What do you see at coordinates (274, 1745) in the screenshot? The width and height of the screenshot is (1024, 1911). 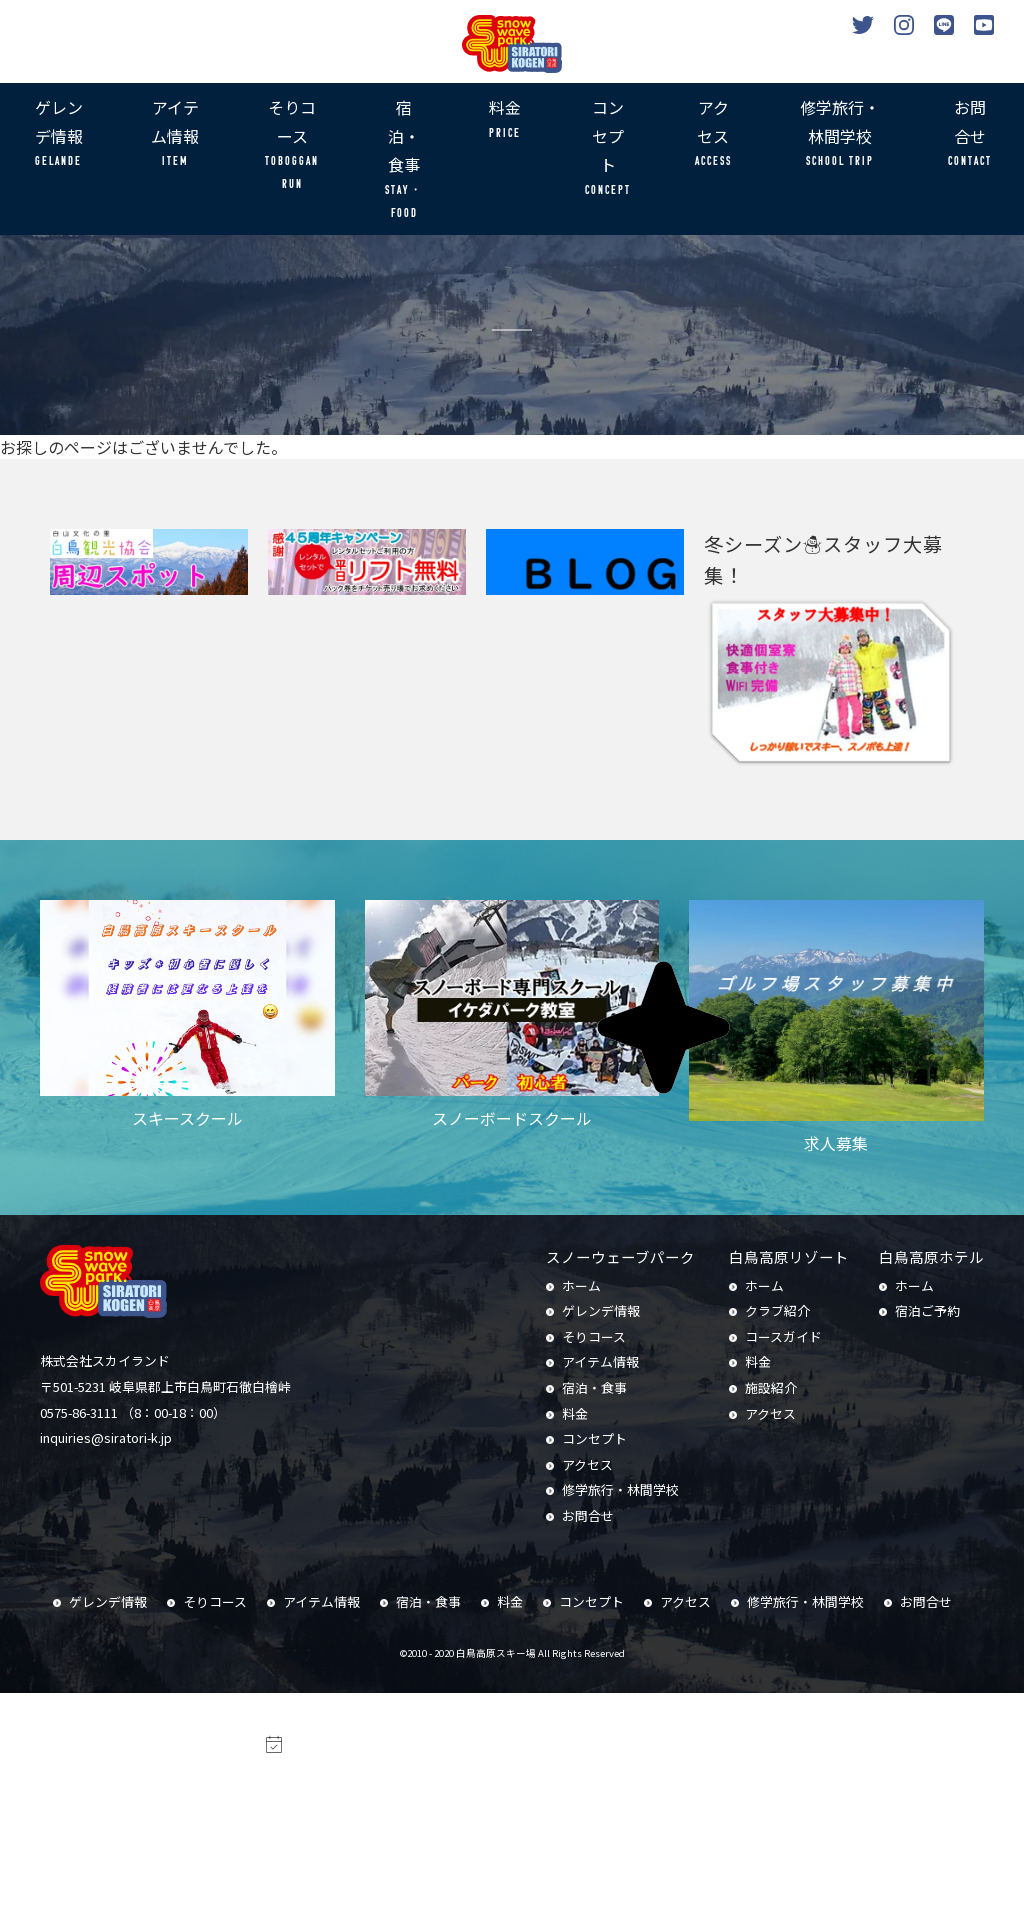 I see `confirm or schedule an event` at bounding box center [274, 1745].